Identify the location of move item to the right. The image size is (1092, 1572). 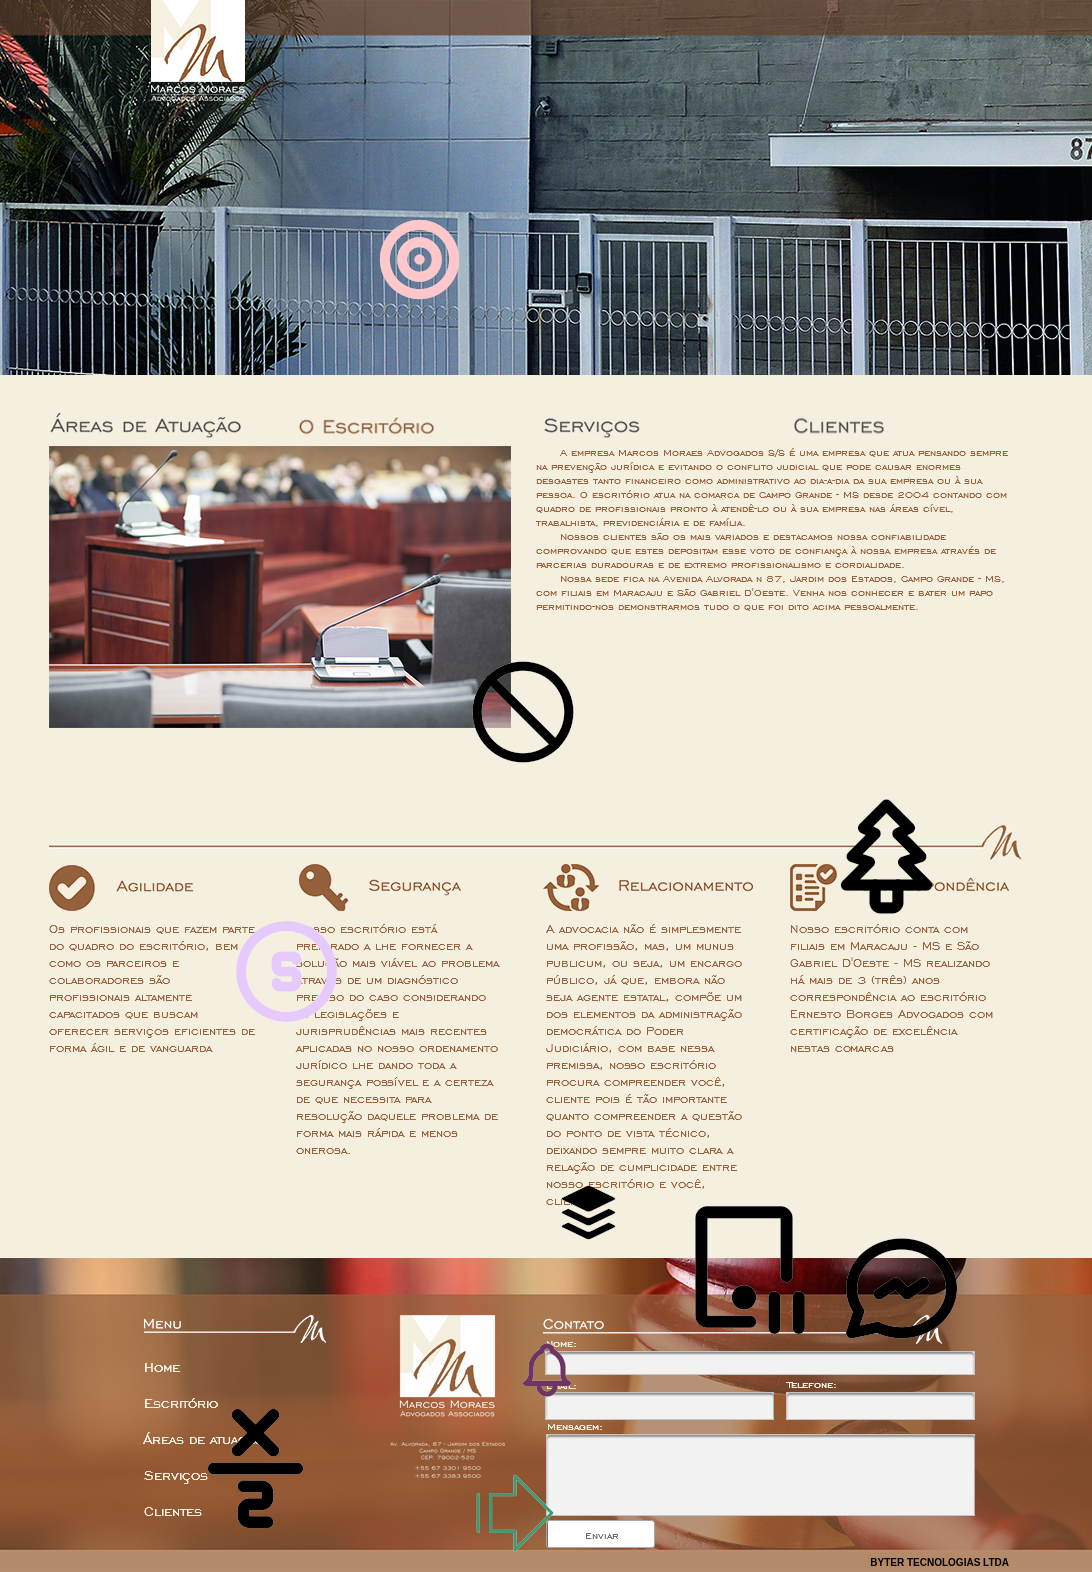
(512, 1513).